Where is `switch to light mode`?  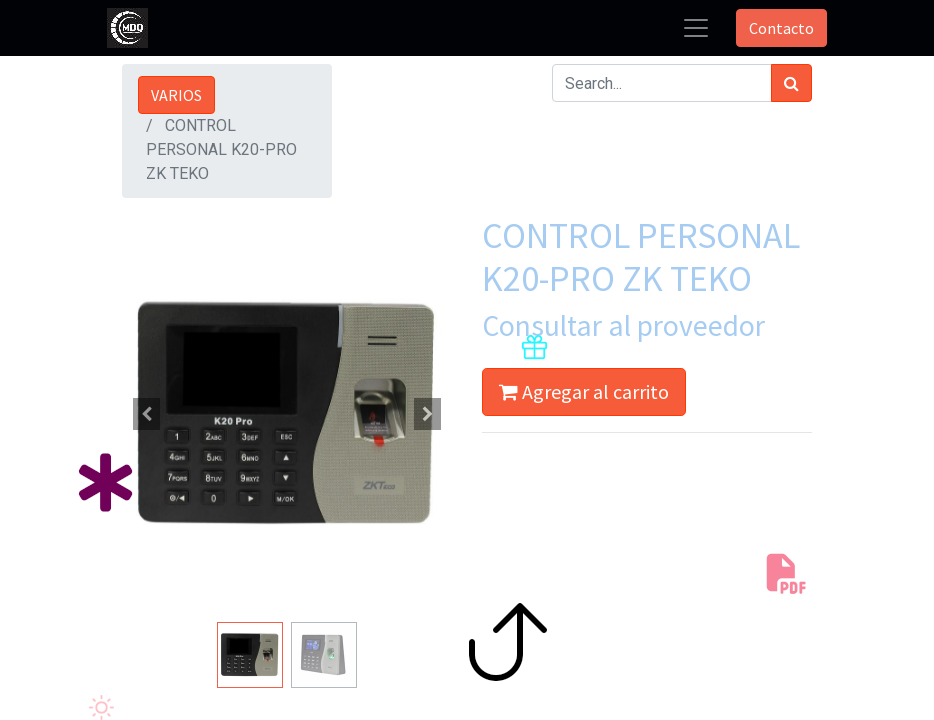 switch to light mode is located at coordinates (101, 707).